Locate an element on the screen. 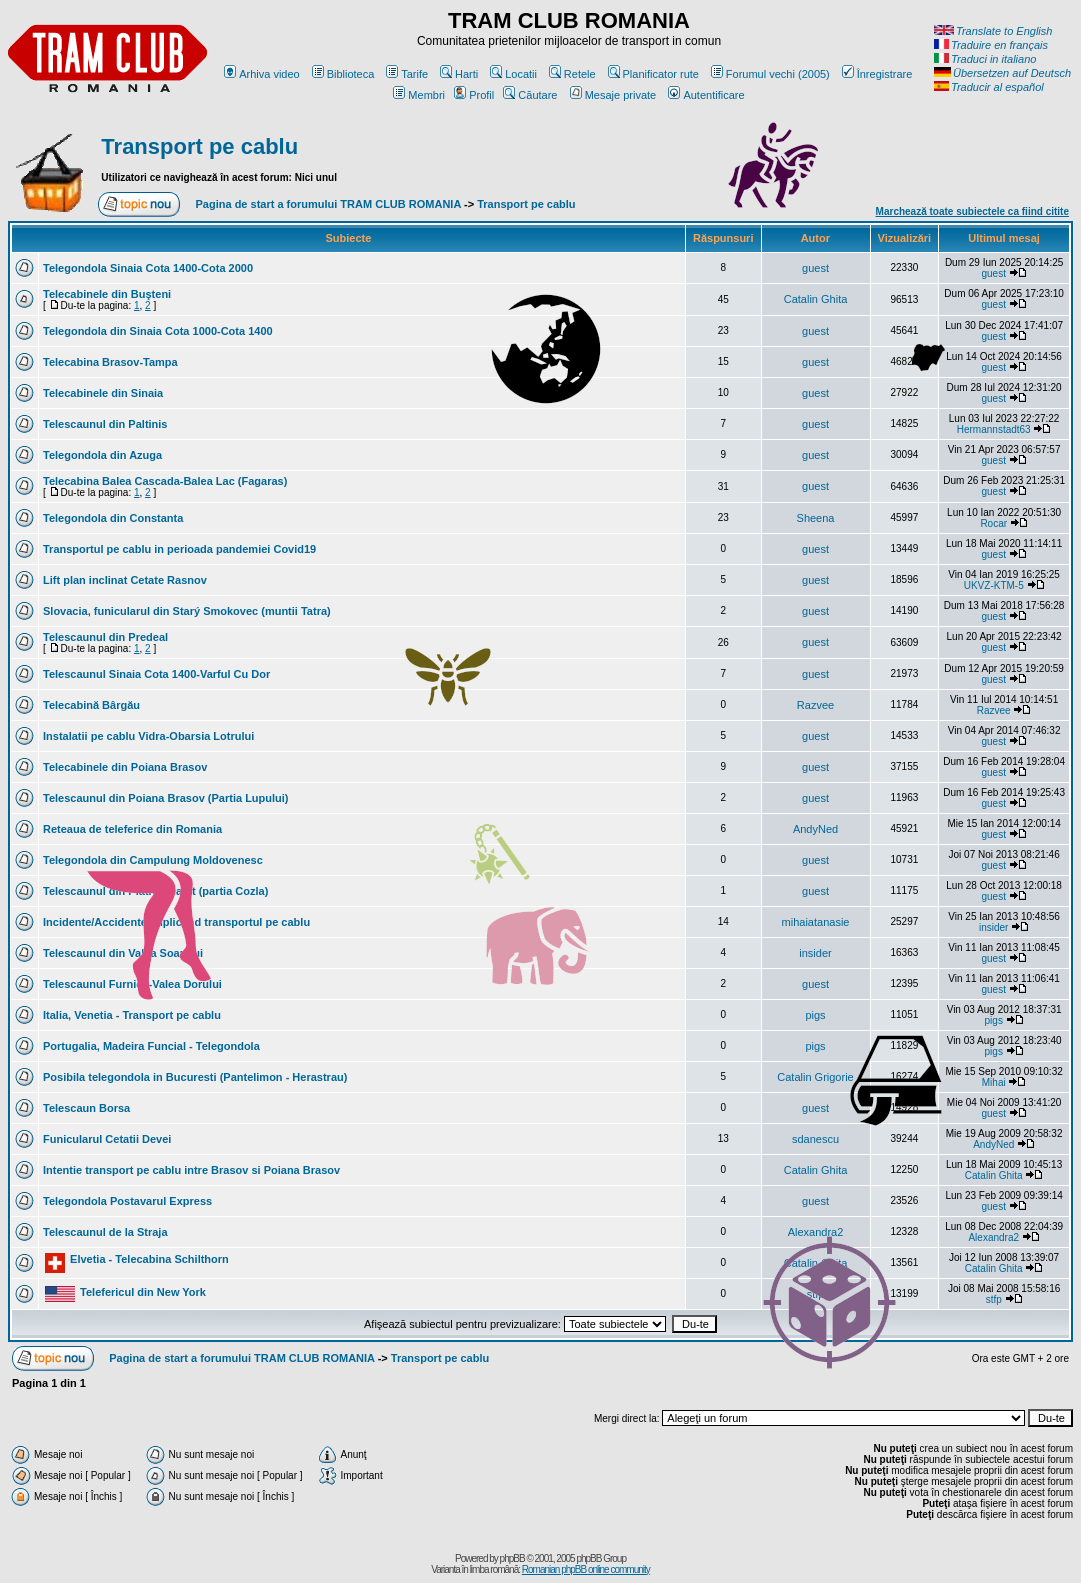  select female character legs or lower body is located at coordinates (149, 936).